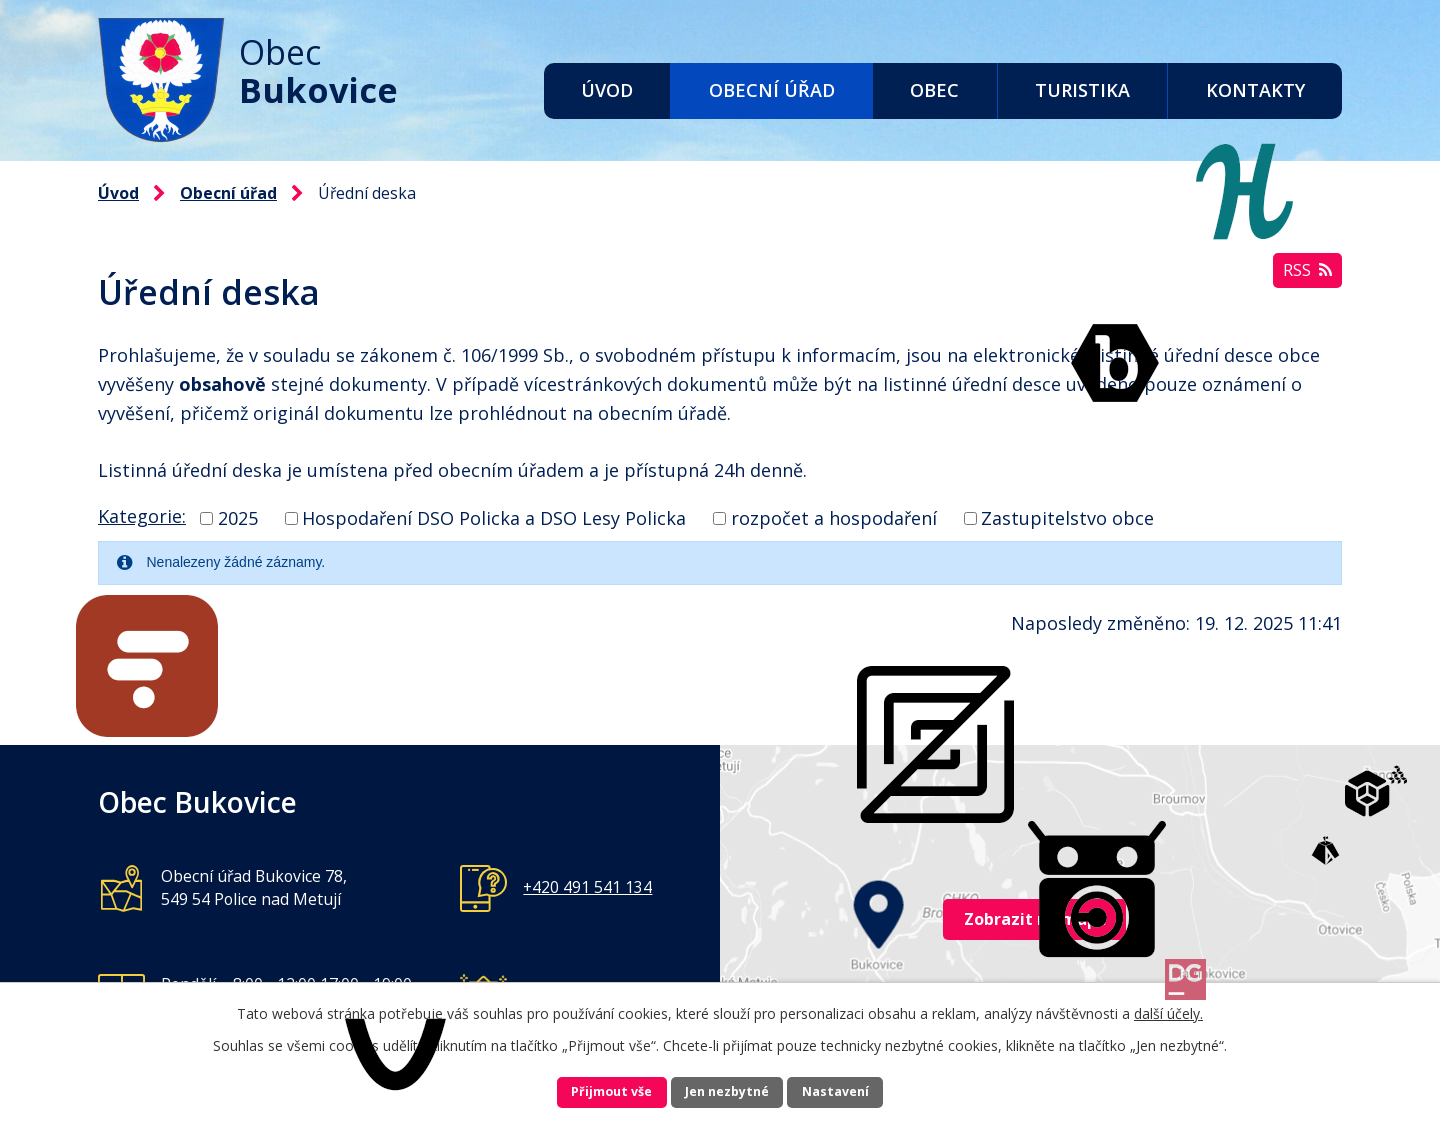 The height and width of the screenshot is (1127, 1440). What do you see at coordinates (395, 1054) in the screenshot?
I see `visit the voelkner website or store` at bounding box center [395, 1054].